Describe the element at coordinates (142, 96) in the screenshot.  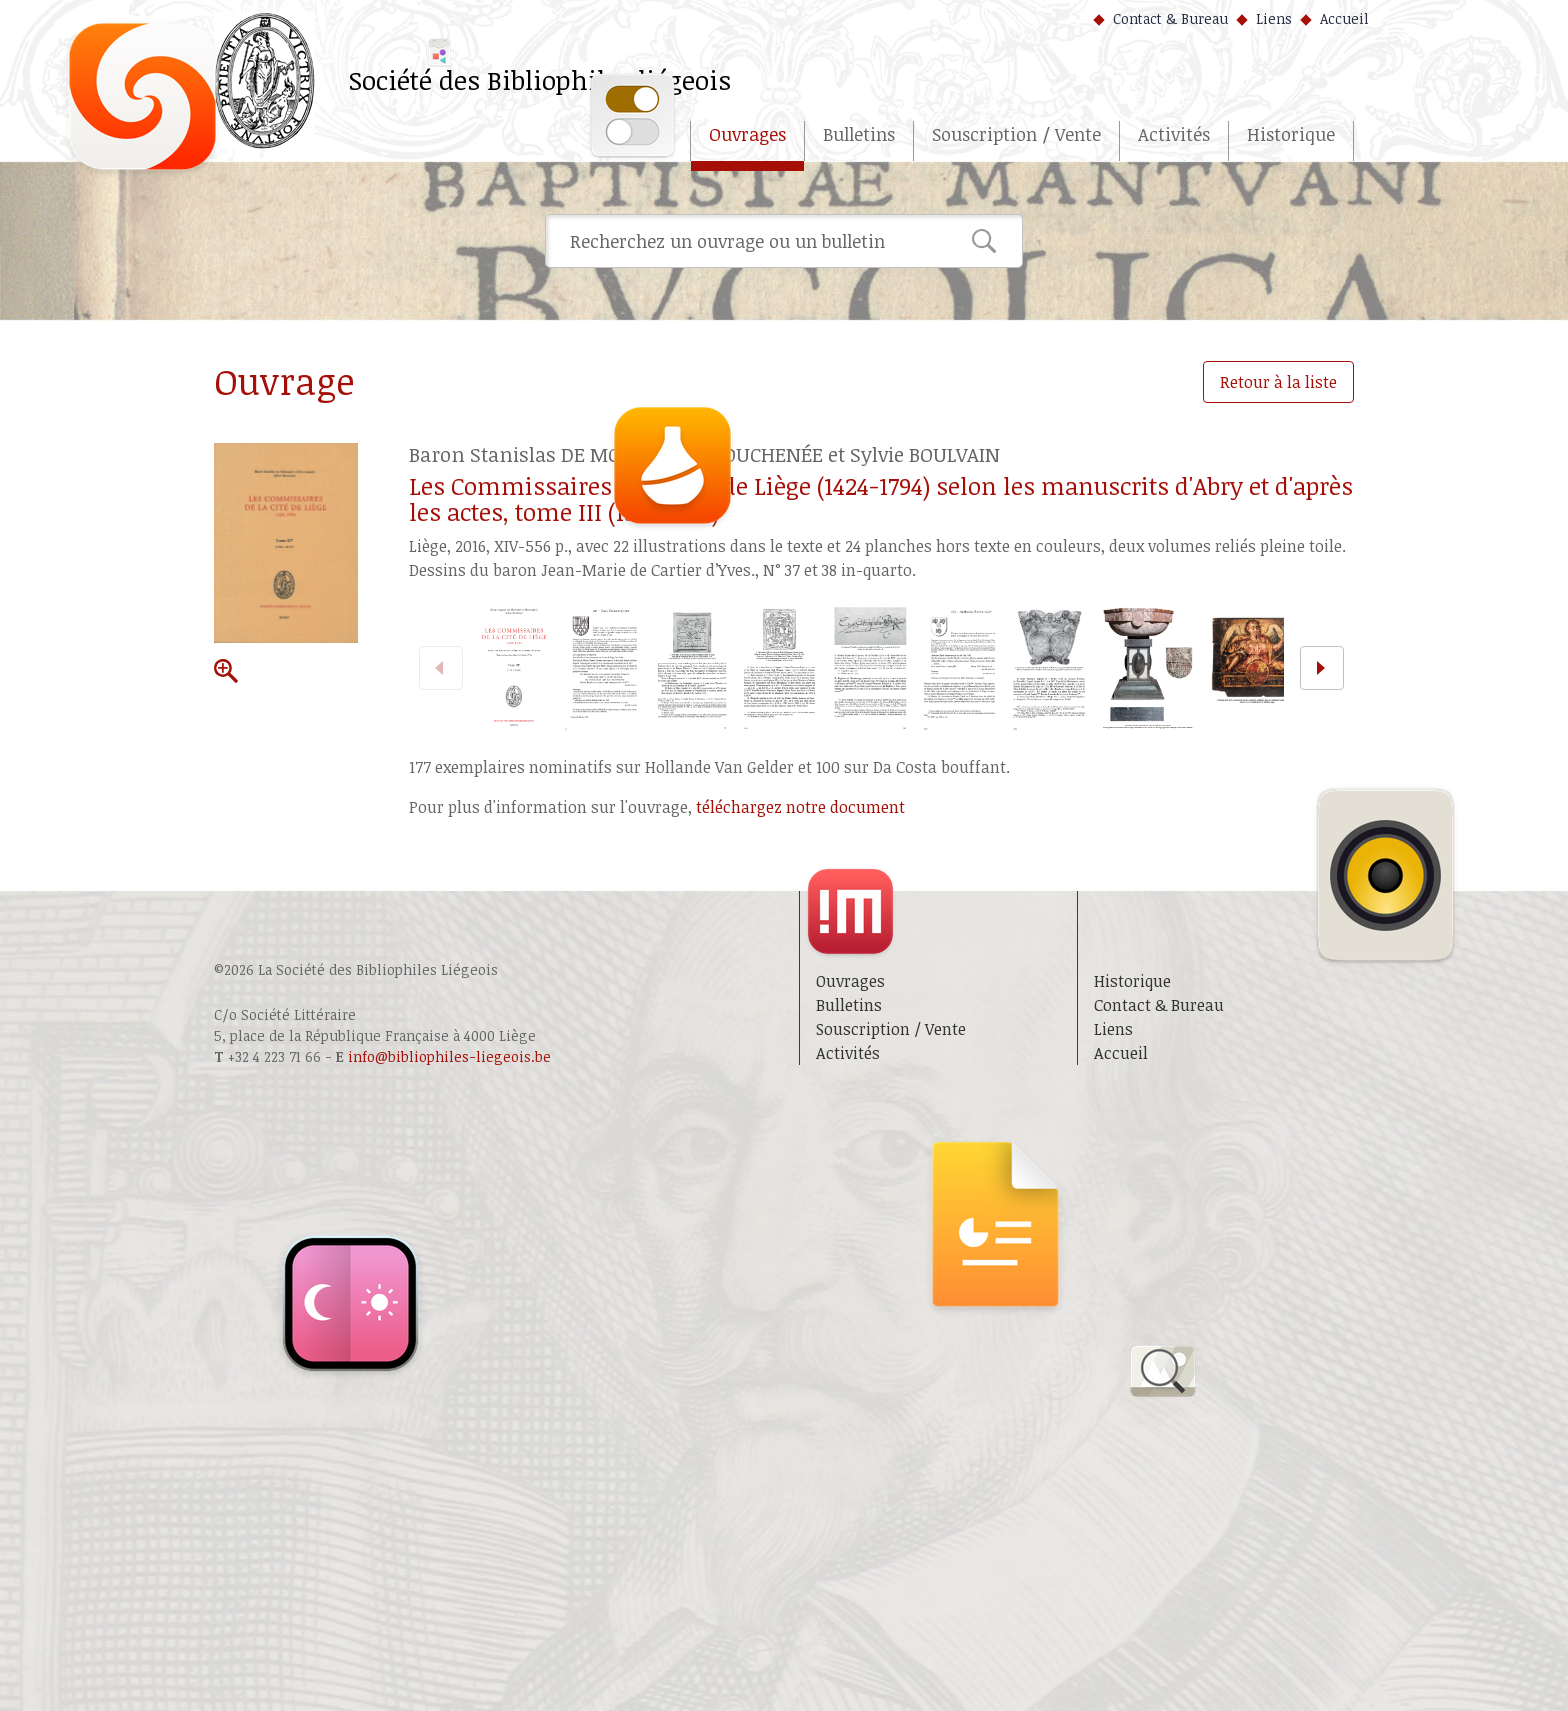
I see `open meld file comparison tool` at that location.